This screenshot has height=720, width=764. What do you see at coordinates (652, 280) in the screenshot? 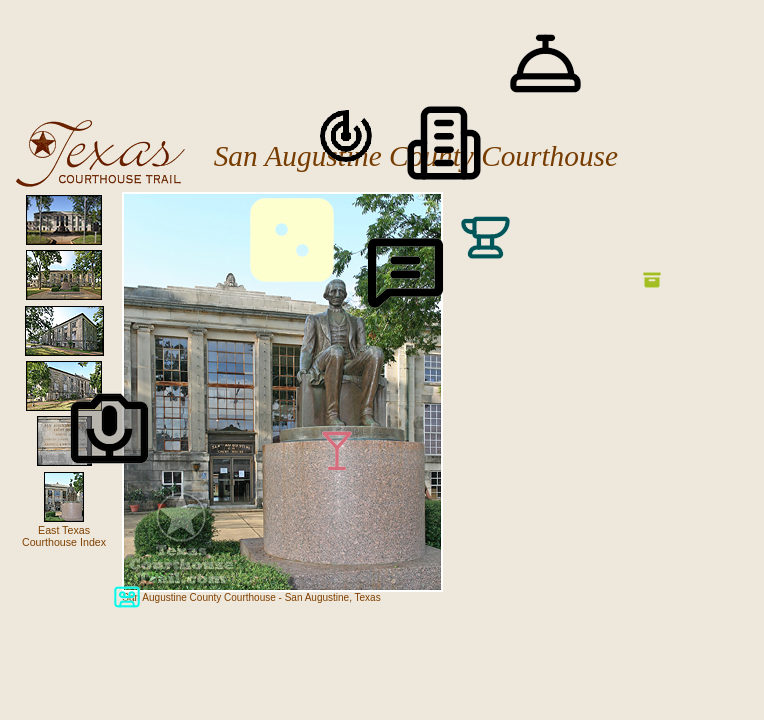
I see `access archived items or files` at bounding box center [652, 280].